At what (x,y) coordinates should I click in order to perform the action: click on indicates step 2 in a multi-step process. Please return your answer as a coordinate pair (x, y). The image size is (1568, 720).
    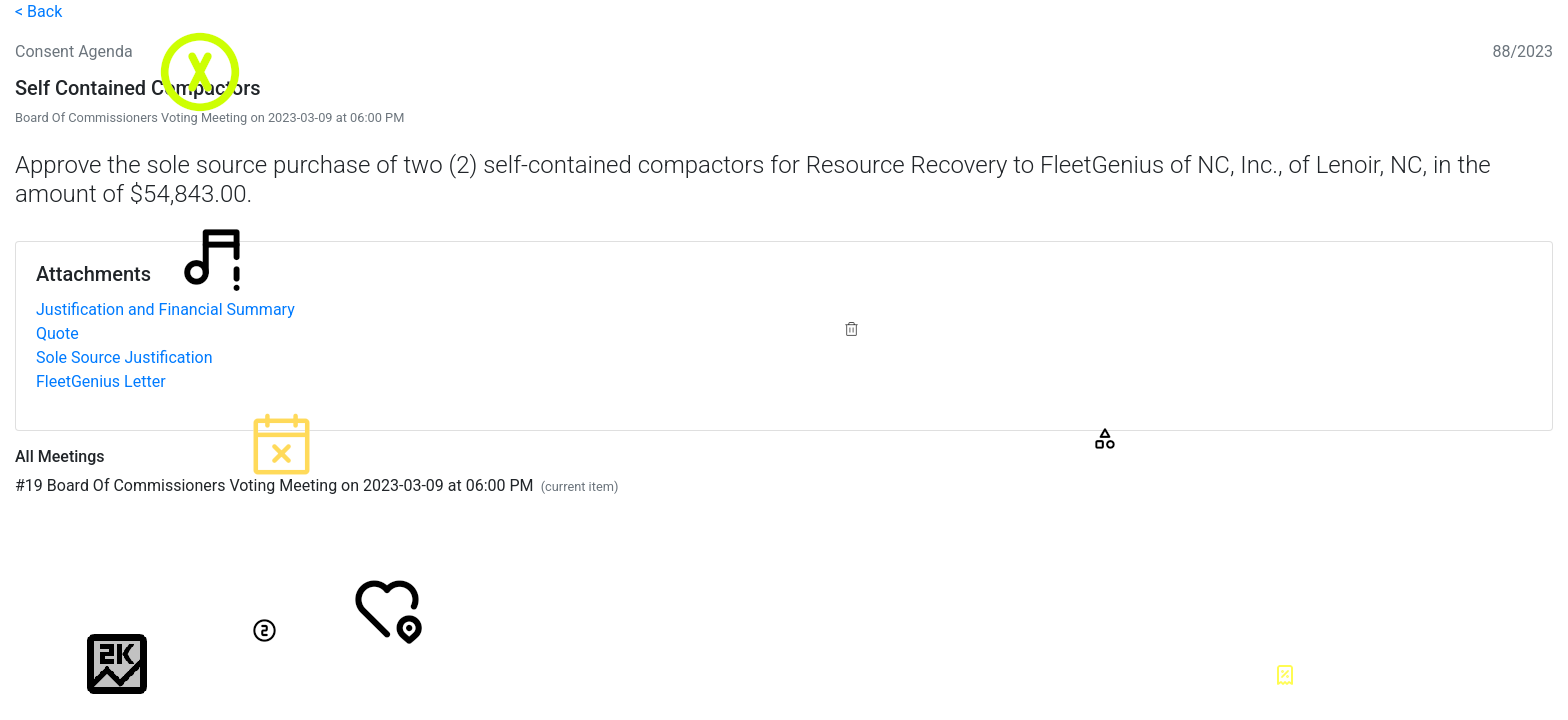
    Looking at the image, I should click on (264, 630).